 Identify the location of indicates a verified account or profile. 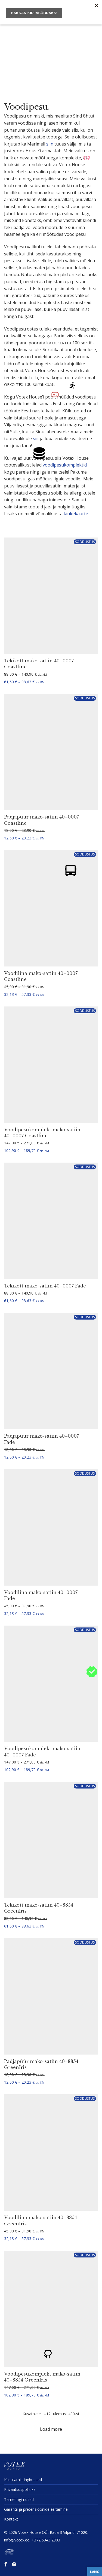
(92, 1672).